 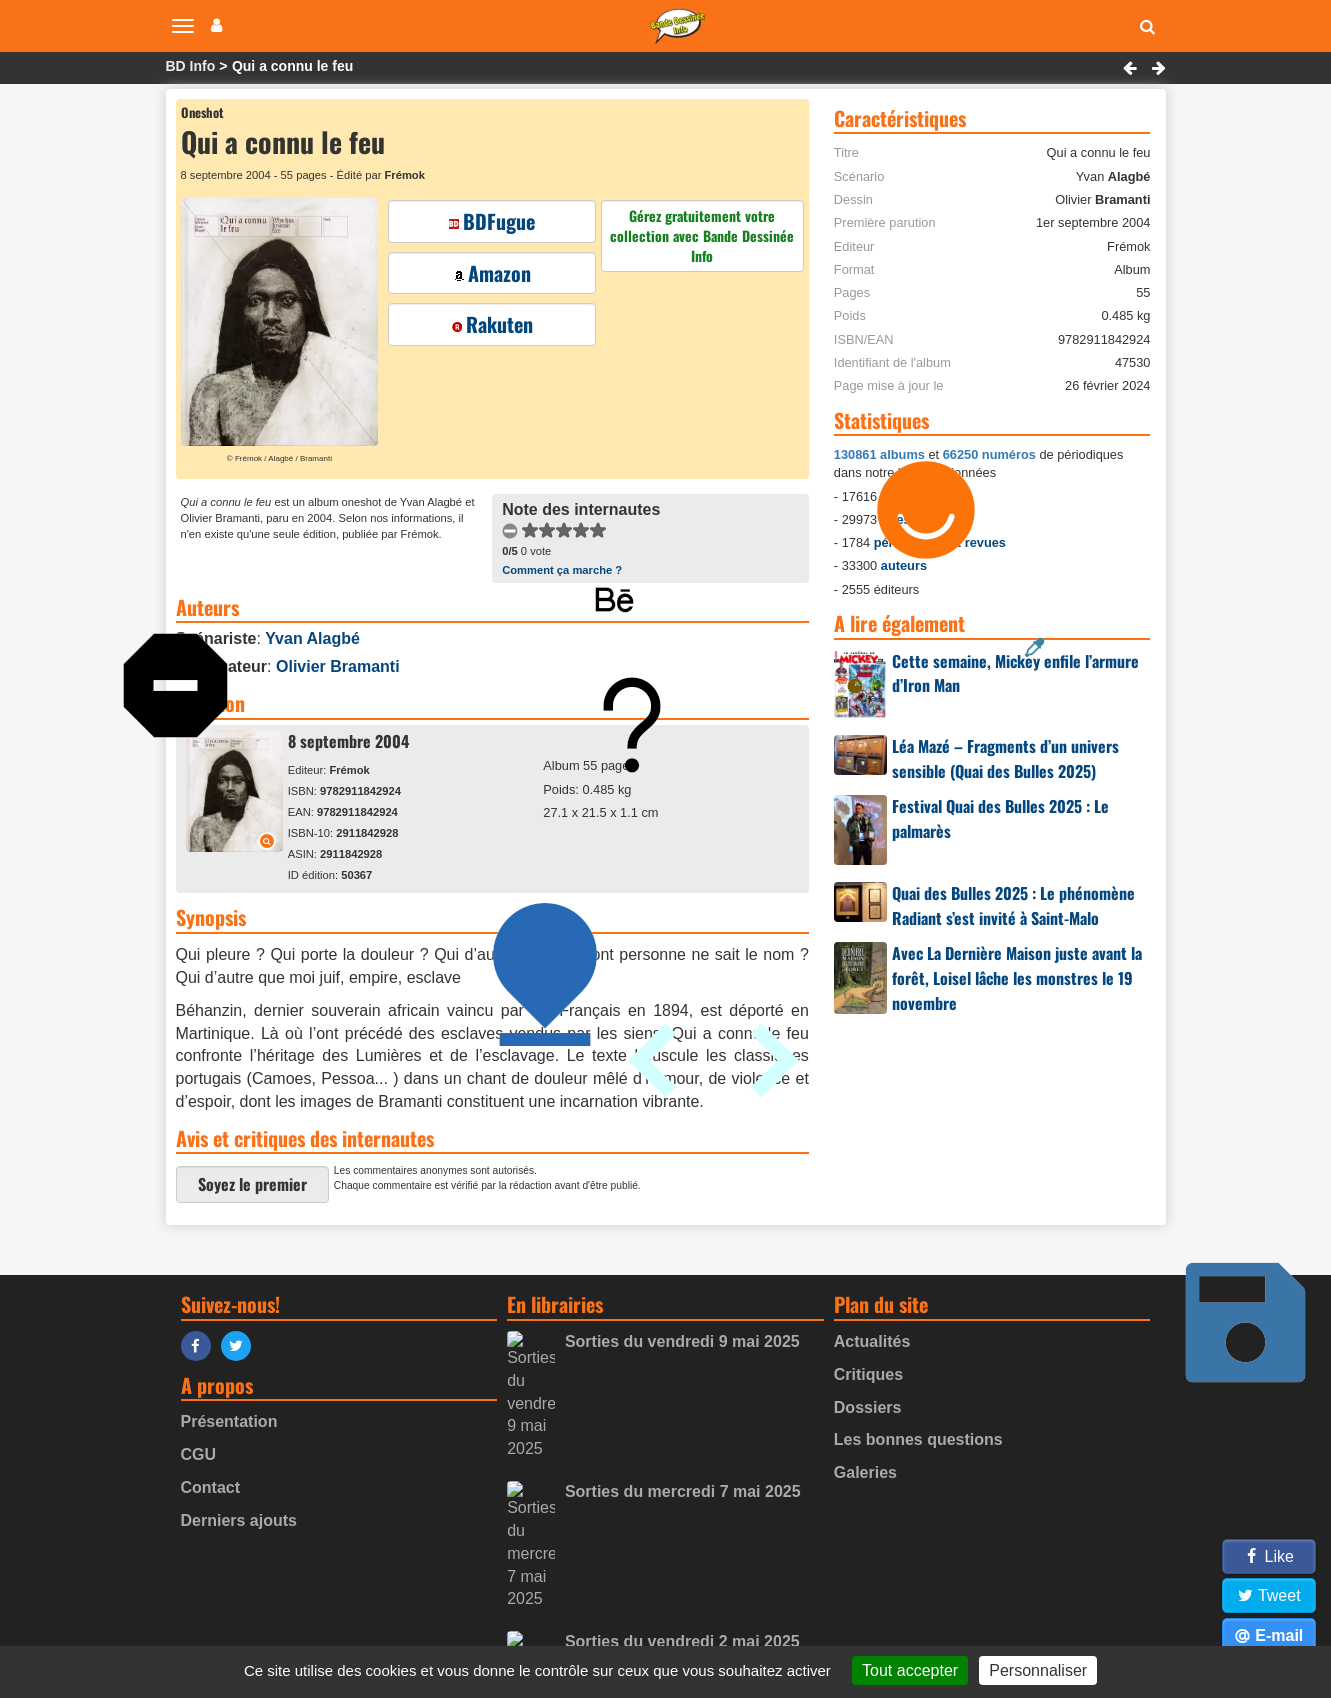 What do you see at coordinates (614, 599) in the screenshot?
I see `visit behance profile or portfolio` at bounding box center [614, 599].